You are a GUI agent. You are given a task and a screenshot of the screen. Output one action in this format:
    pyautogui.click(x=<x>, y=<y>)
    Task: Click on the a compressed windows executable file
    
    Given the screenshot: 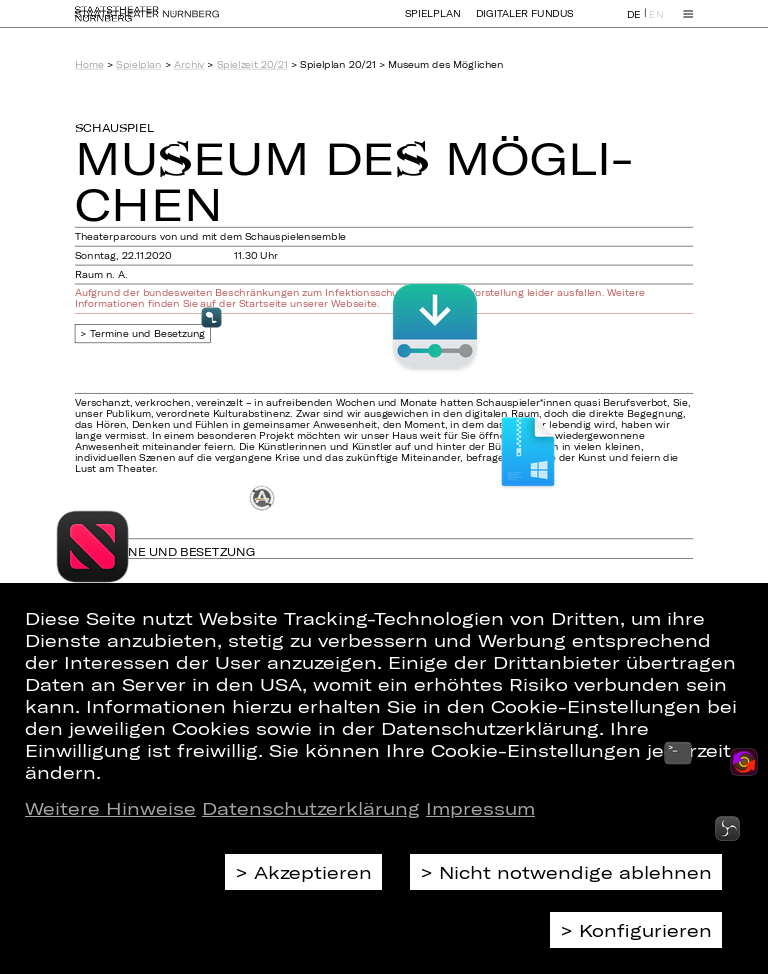 What is the action you would take?
    pyautogui.click(x=528, y=453)
    